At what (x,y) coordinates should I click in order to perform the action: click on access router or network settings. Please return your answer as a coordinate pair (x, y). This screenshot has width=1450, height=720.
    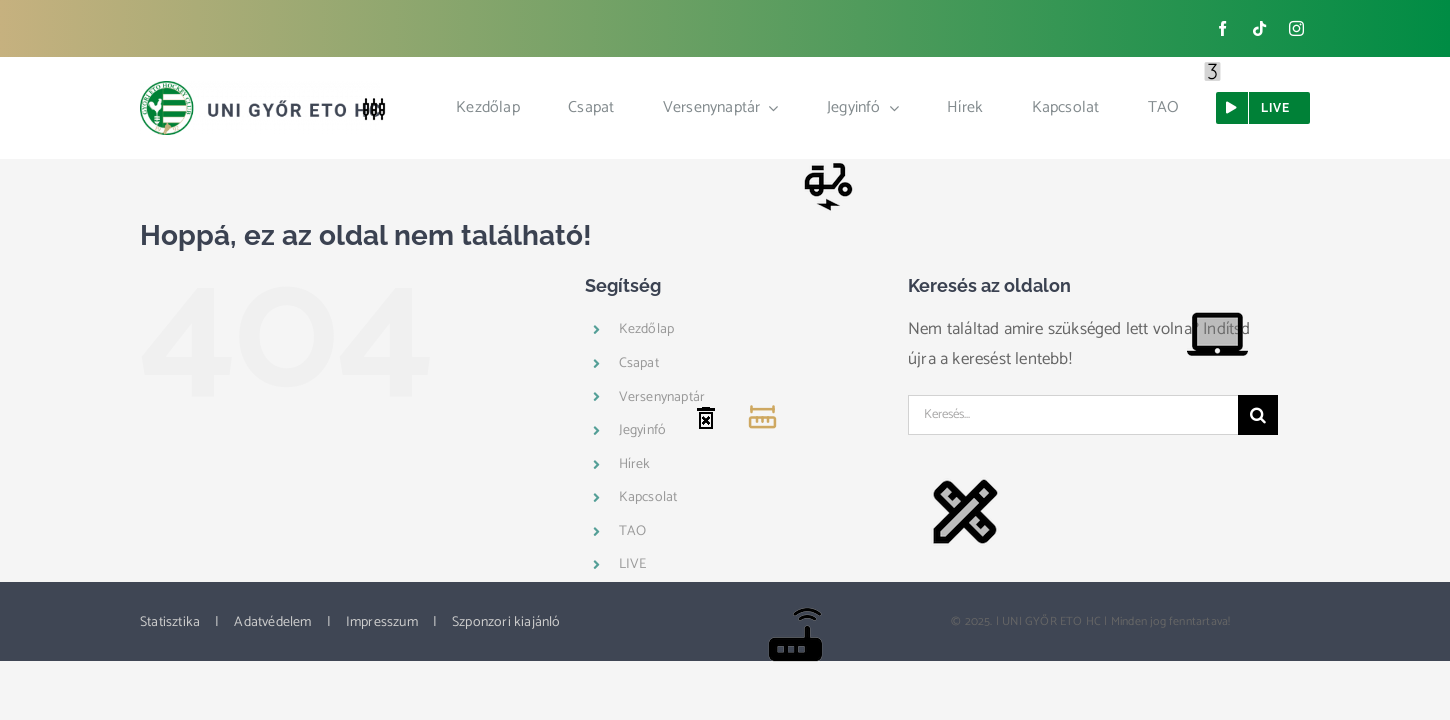
    Looking at the image, I should click on (795, 634).